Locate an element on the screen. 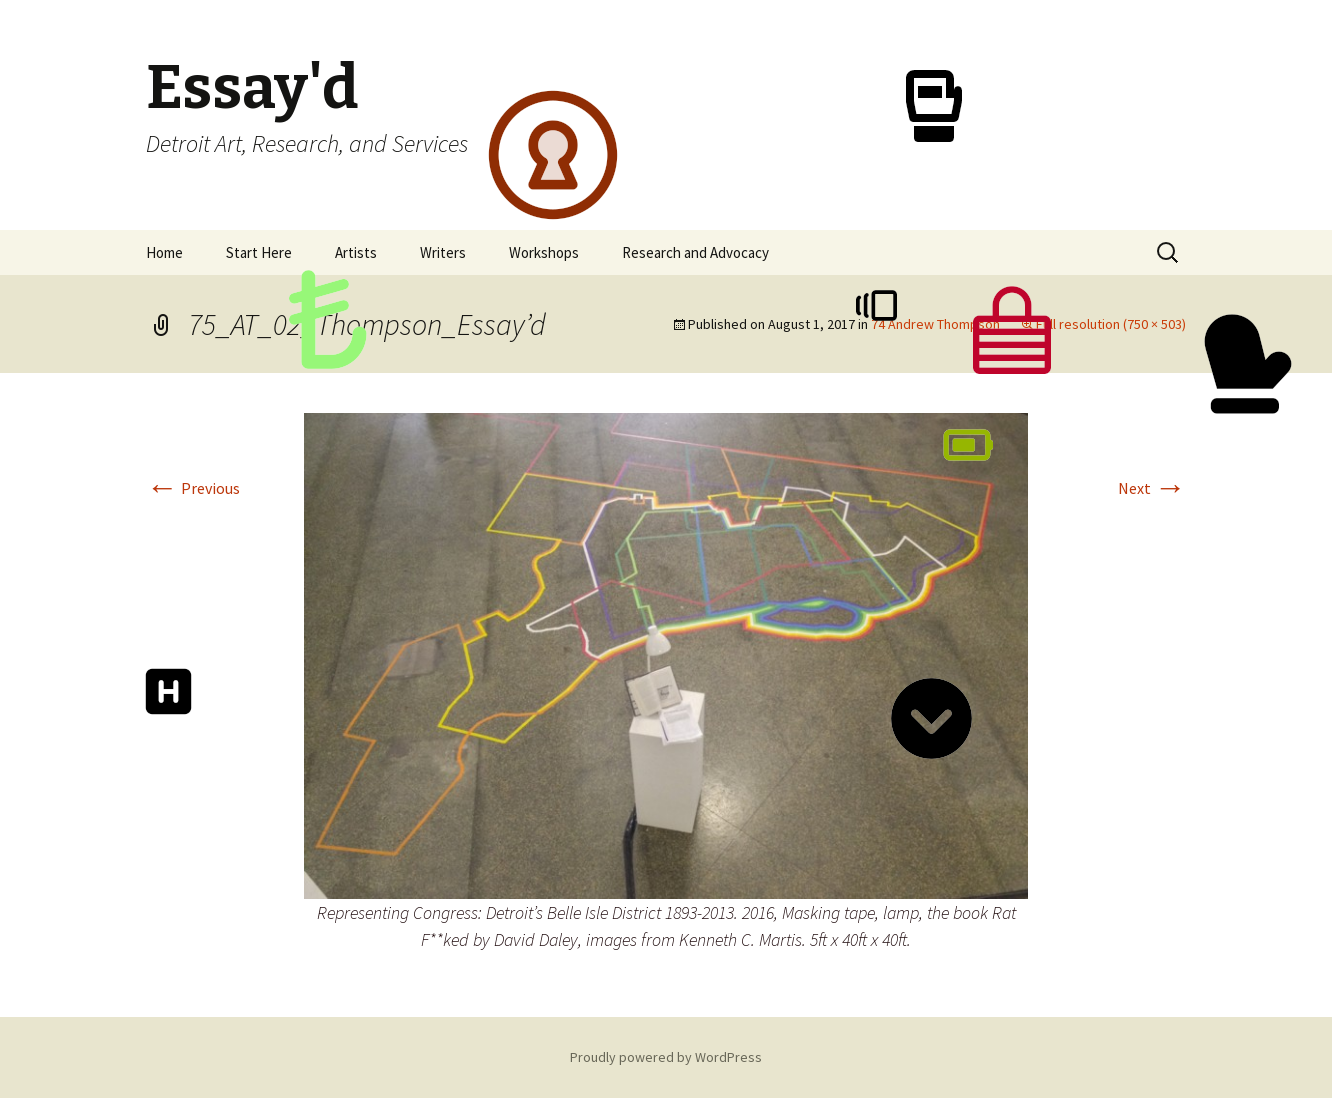 The width and height of the screenshot is (1332, 1098). indicates a secure or encrypted connection is located at coordinates (1012, 335).